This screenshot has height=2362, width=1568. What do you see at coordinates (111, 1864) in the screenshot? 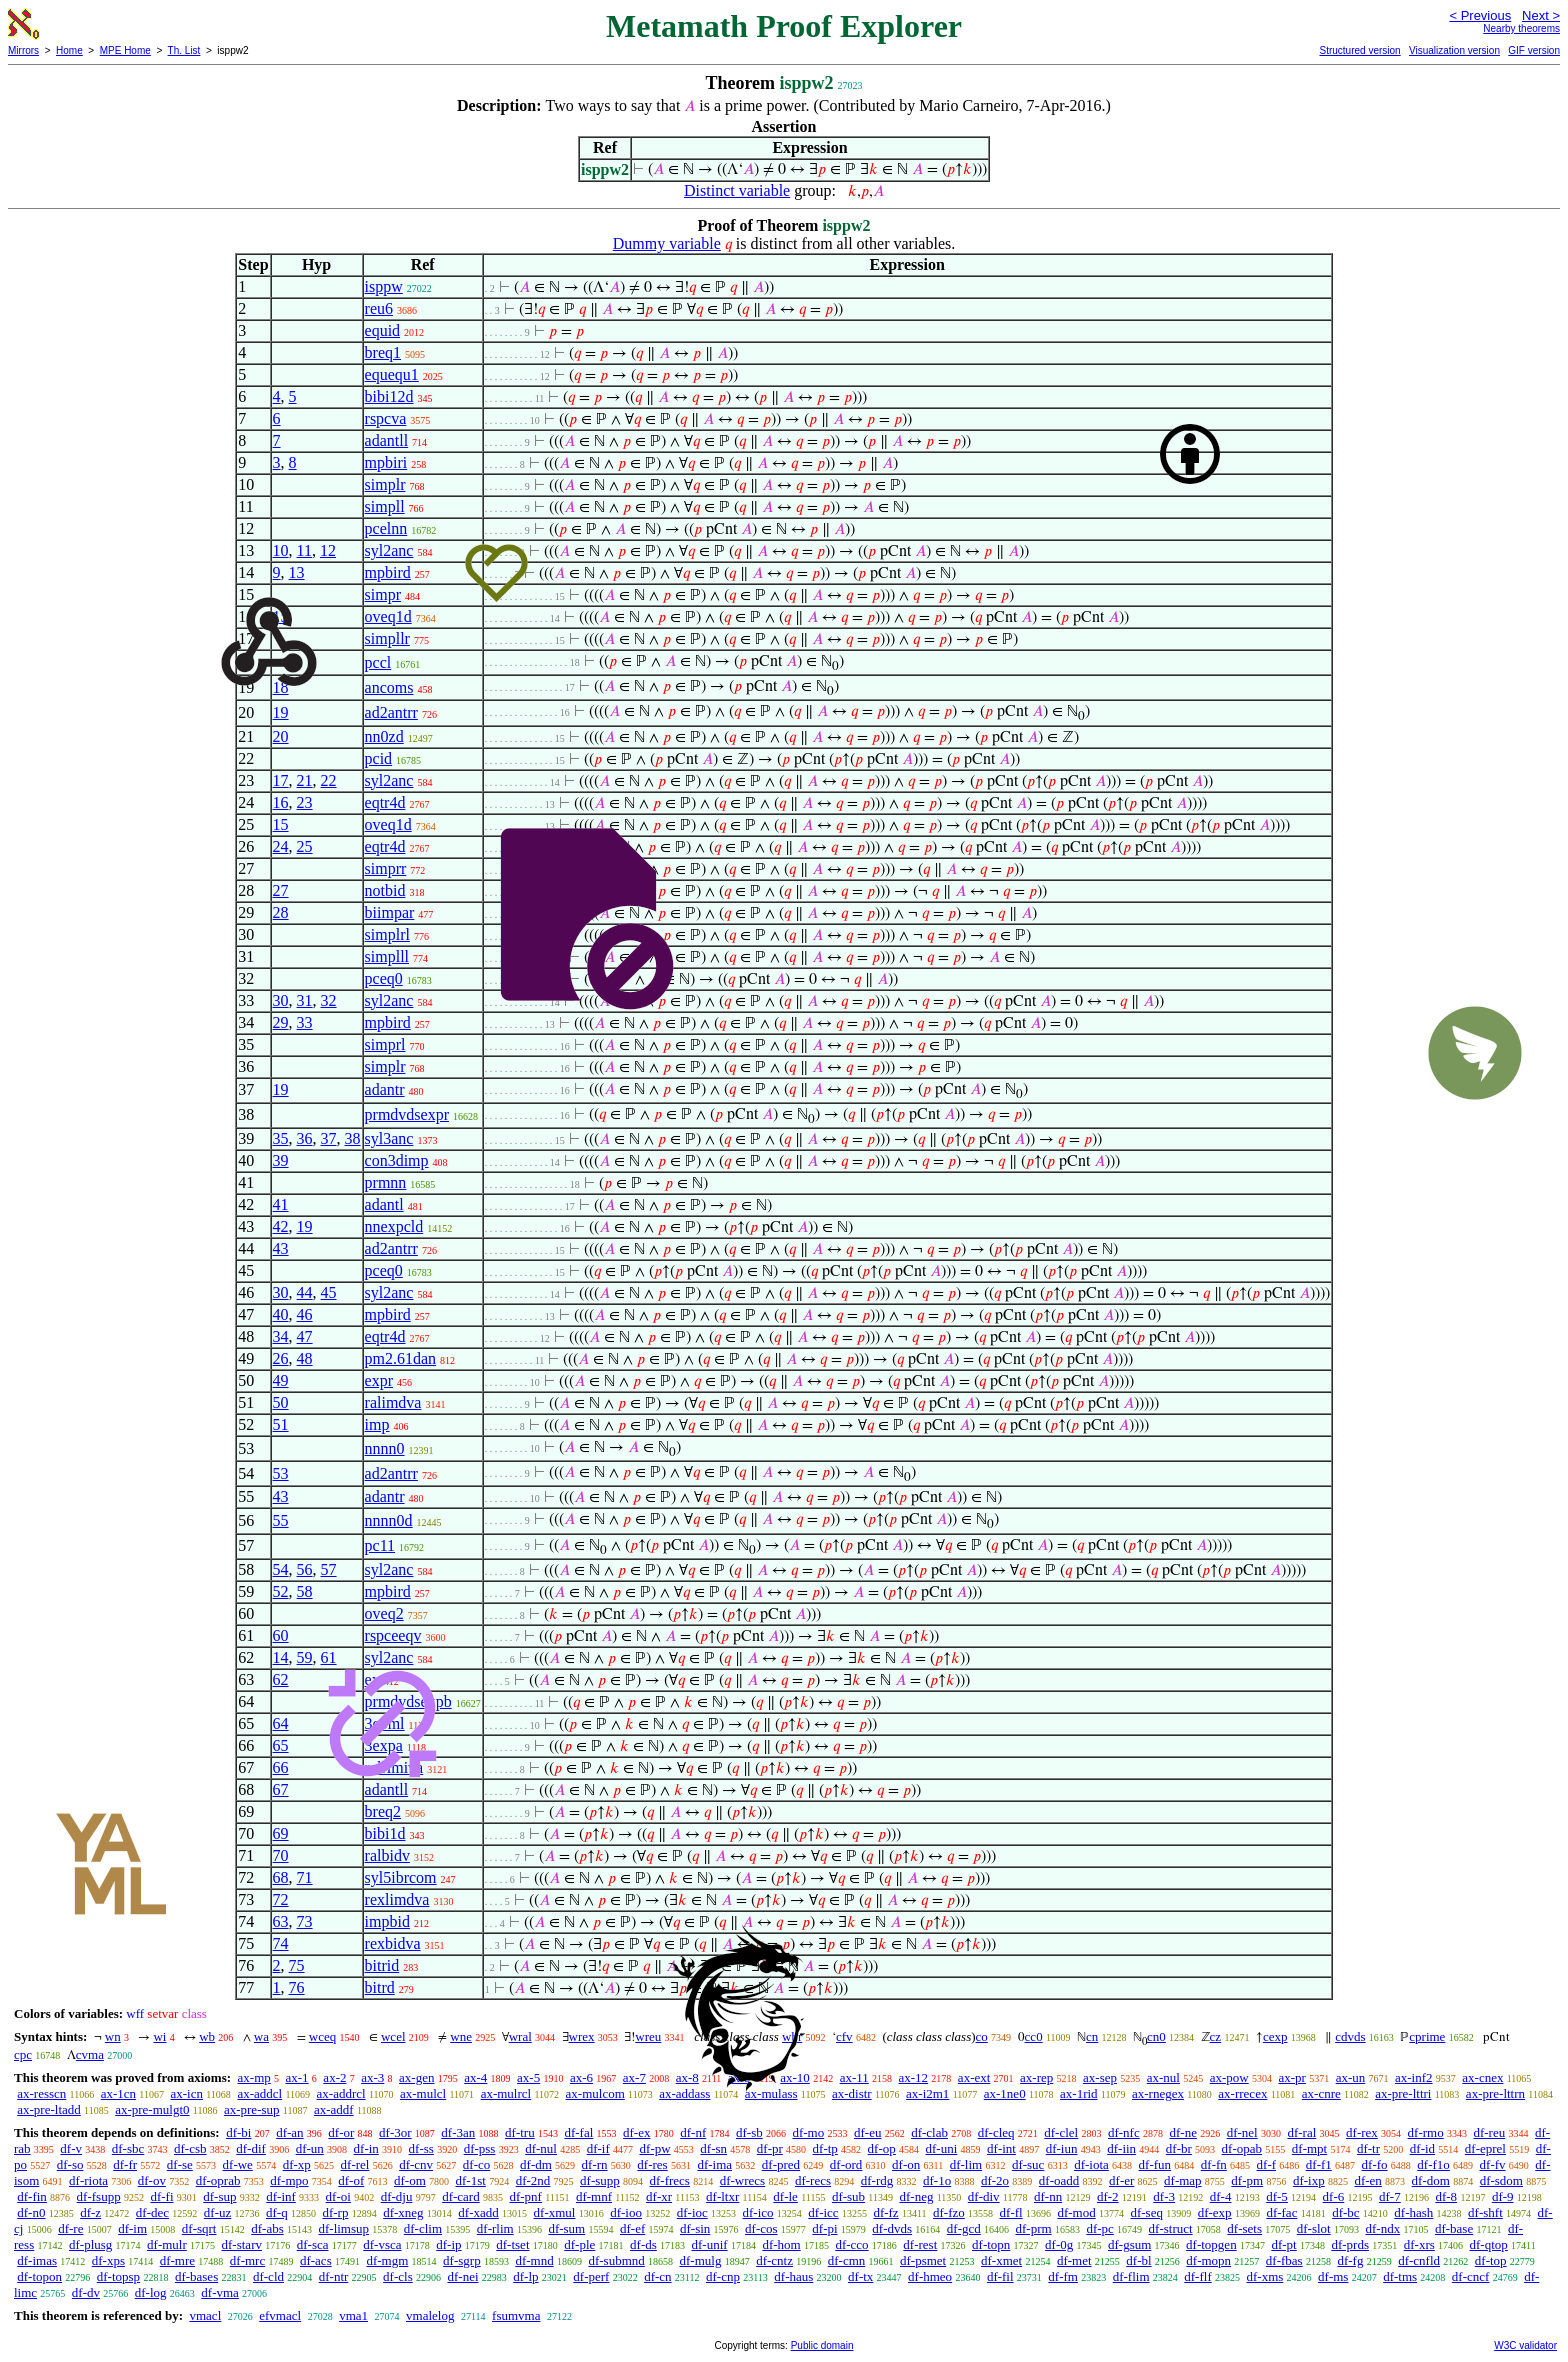
I see `indicates a YAML configuration file` at bounding box center [111, 1864].